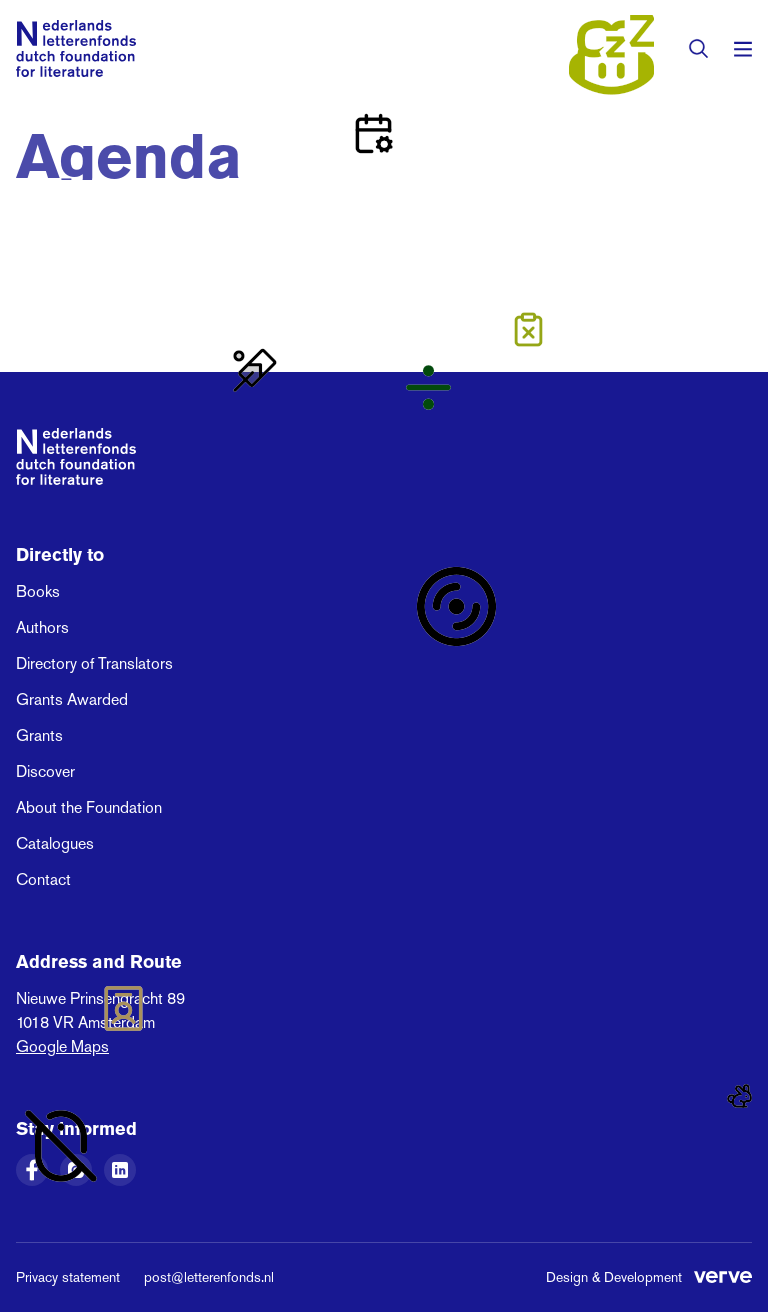 Image resolution: width=768 pixels, height=1312 pixels. Describe the element at coordinates (528, 329) in the screenshot. I see `clear clipboard contents` at that location.